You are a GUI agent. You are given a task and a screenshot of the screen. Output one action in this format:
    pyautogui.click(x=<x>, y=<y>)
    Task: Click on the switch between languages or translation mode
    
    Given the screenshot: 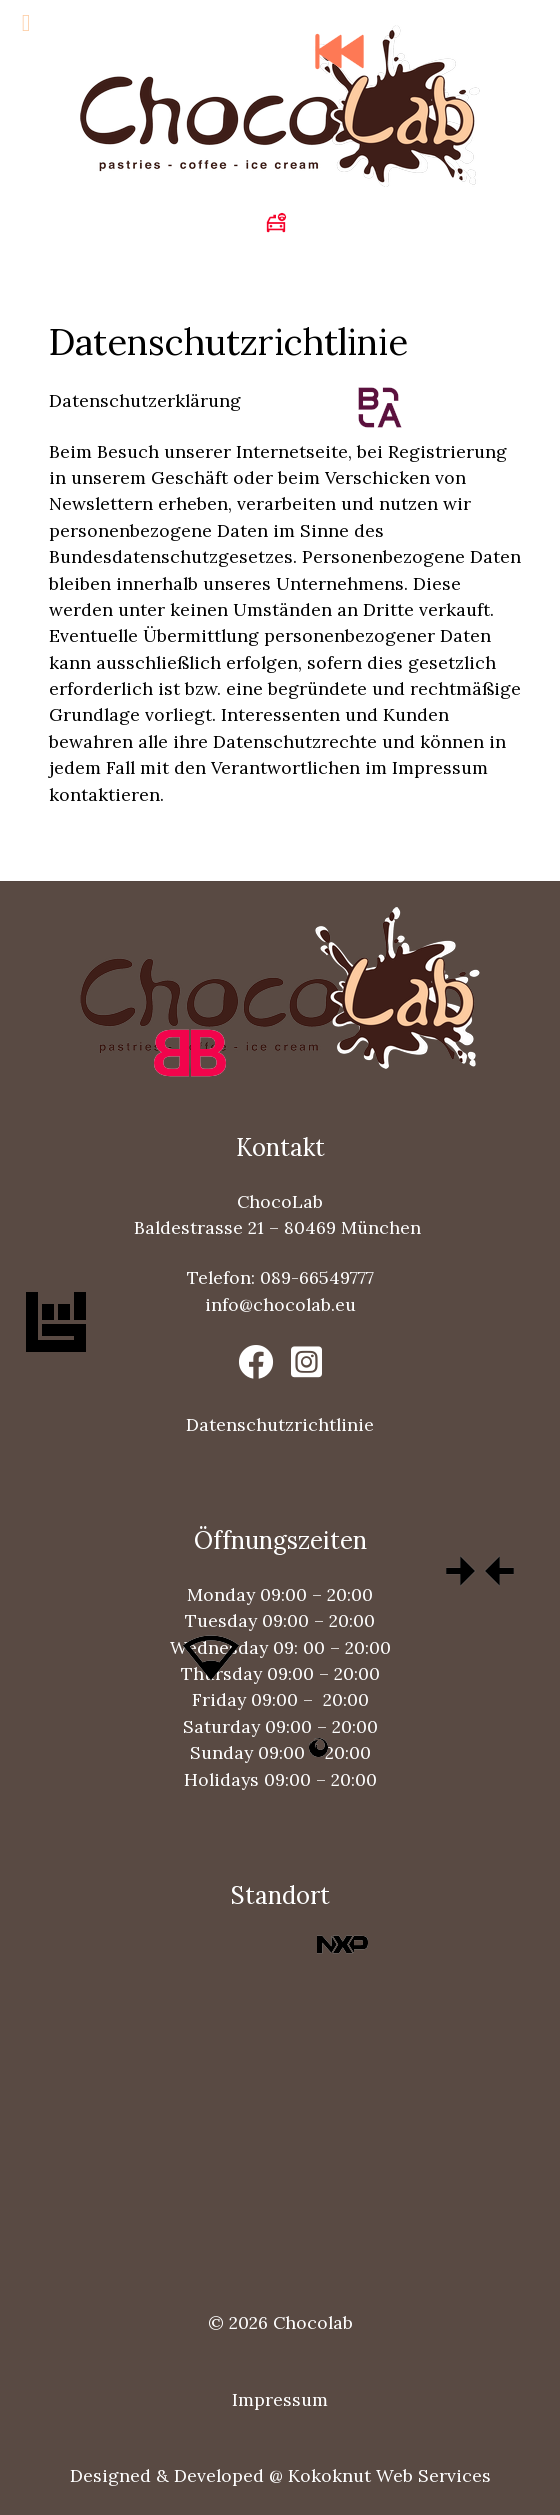 What is the action you would take?
    pyautogui.click(x=378, y=407)
    